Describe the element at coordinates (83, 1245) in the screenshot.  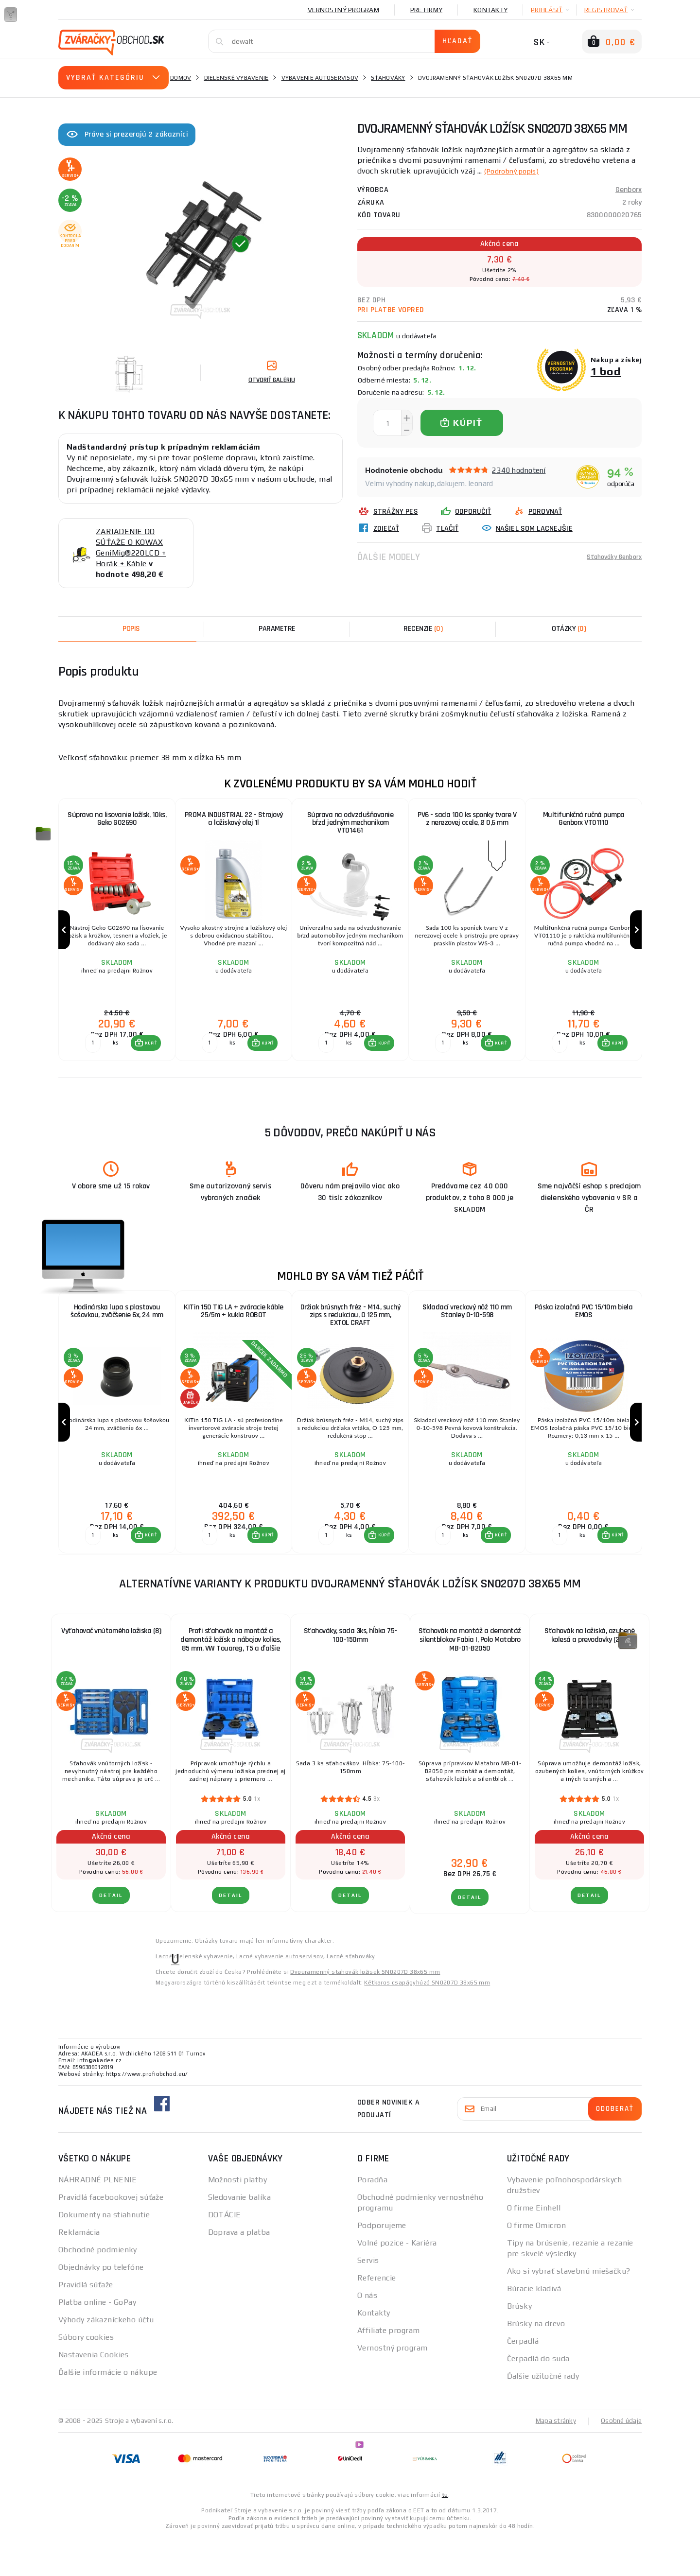
I see `represents this mac in system preferences or network settings` at that location.